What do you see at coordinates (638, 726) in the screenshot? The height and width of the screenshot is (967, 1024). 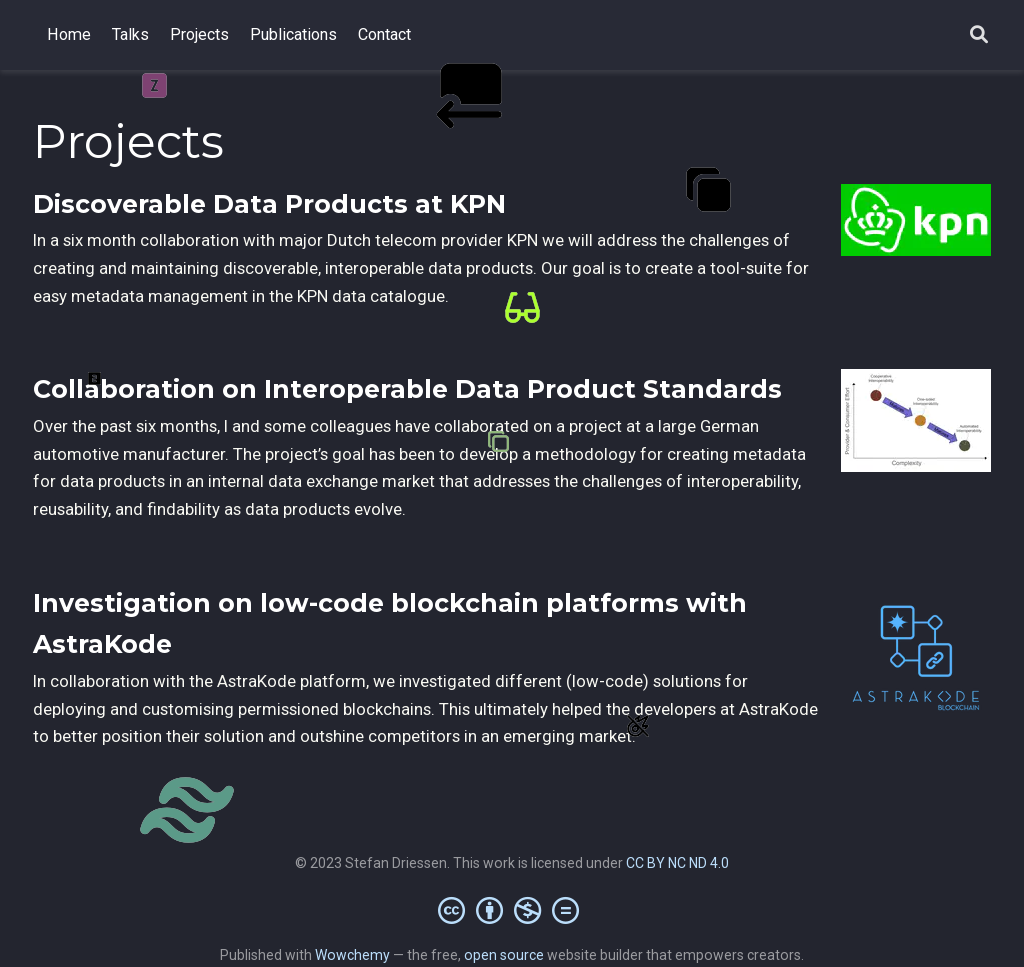 I see `disable meteor or impact effects` at bounding box center [638, 726].